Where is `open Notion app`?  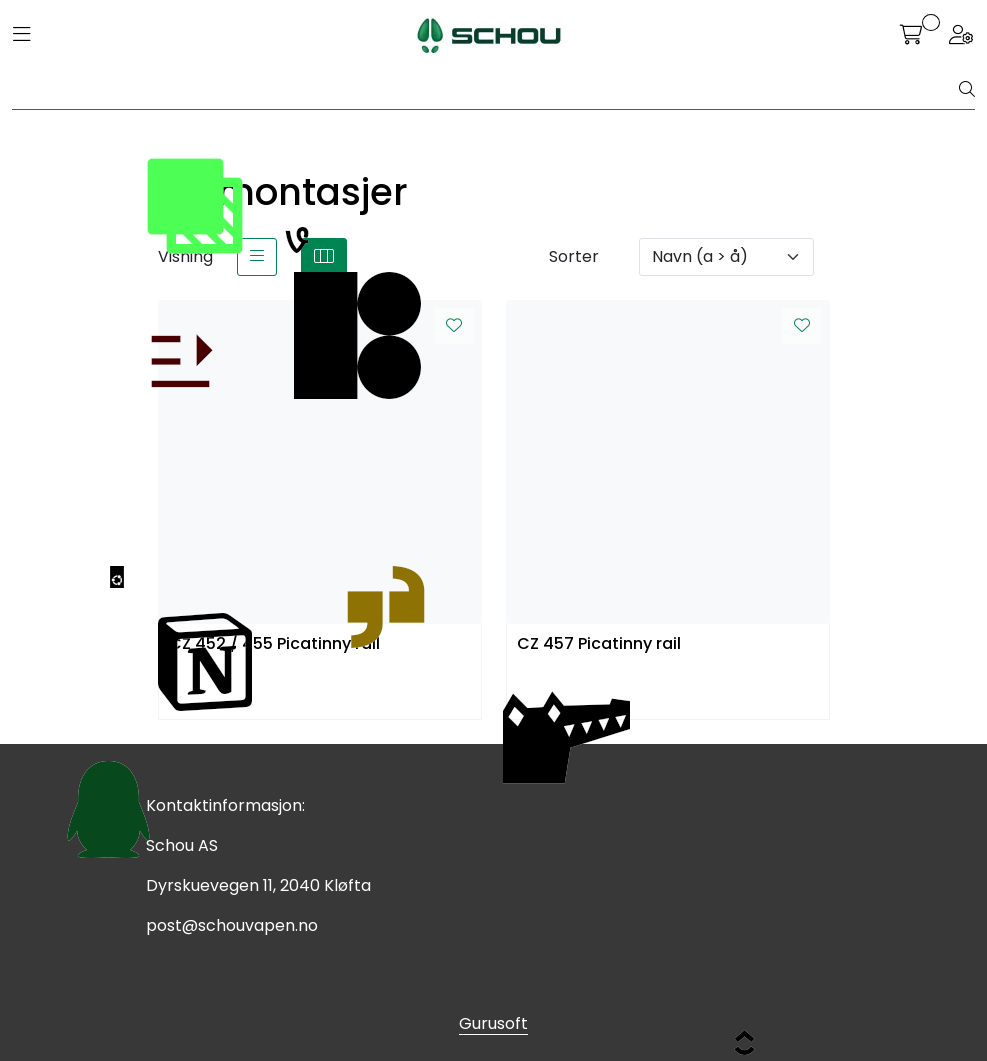 open Notion app is located at coordinates (205, 662).